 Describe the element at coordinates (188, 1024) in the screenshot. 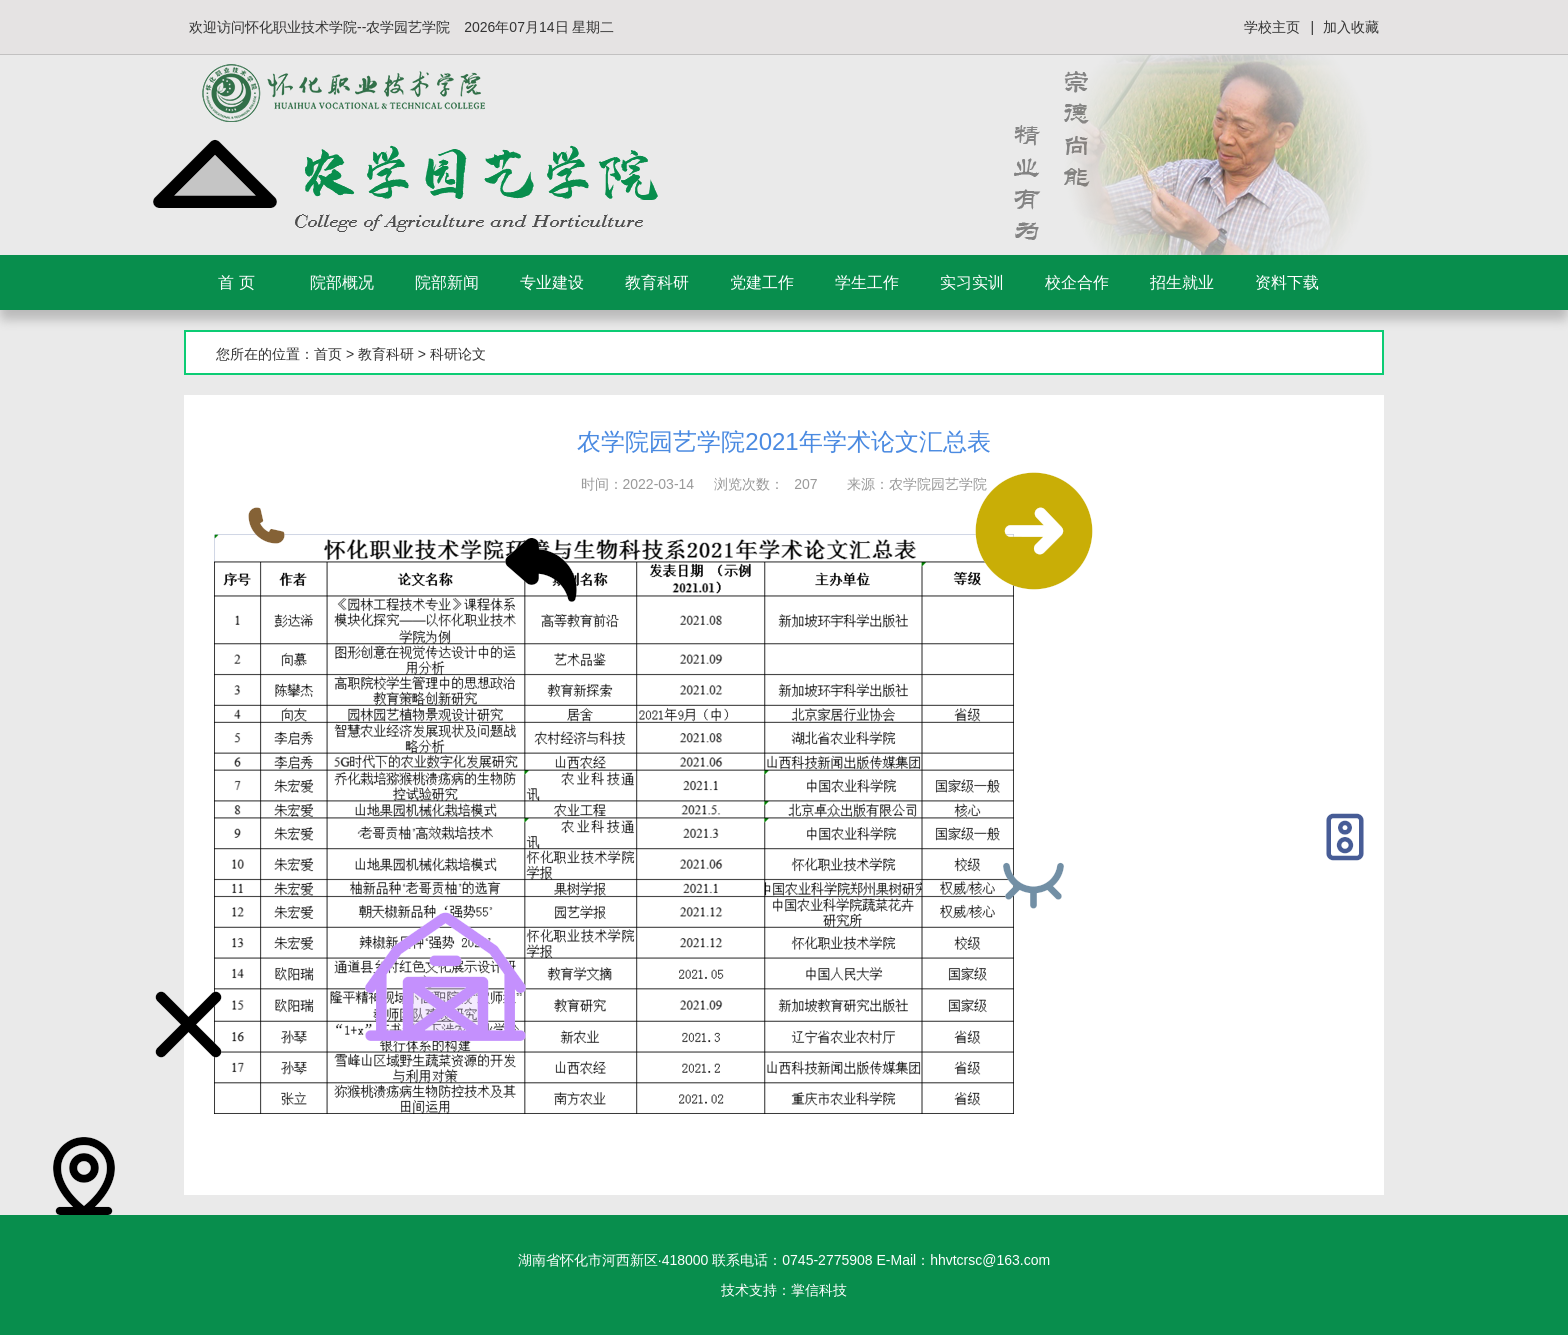

I see `close the current window or dialog` at that location.